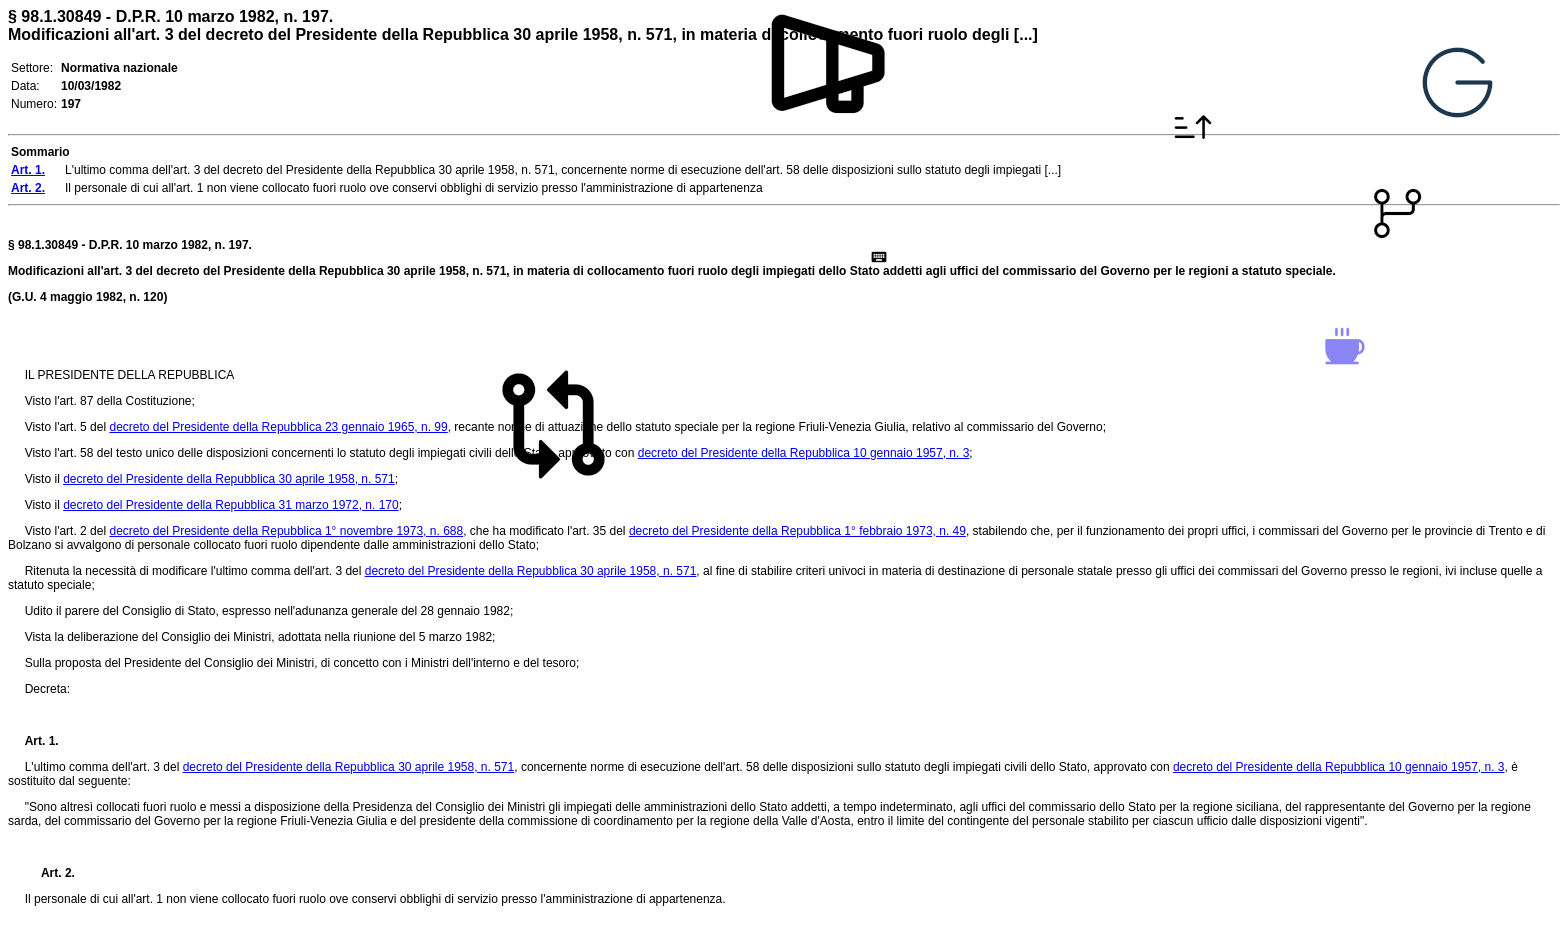 This screenshot has height=944, width=1568. What do you see at coordinates (1394, 213) in the screenshot?
I see `view repository branches` at bounding box center [1394, 213].